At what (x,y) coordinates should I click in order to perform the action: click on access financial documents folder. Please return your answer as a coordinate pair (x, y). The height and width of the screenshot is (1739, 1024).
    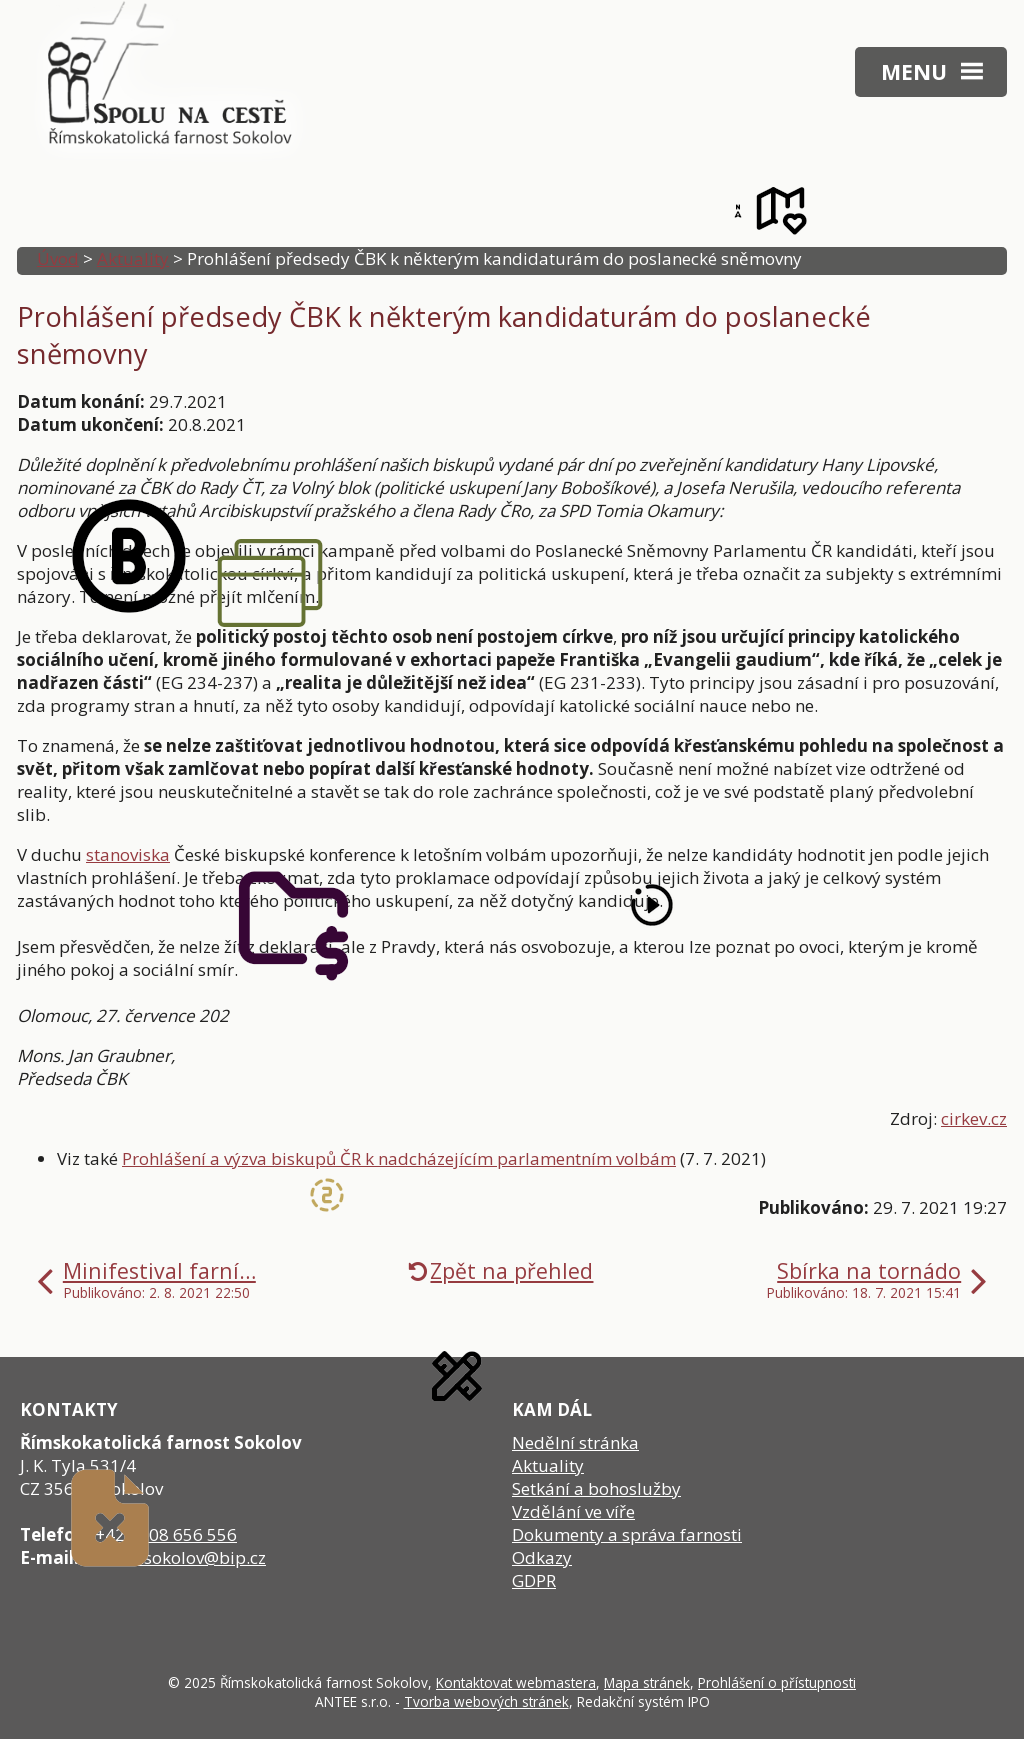
    Looking at the image, I should click on (293, 920).